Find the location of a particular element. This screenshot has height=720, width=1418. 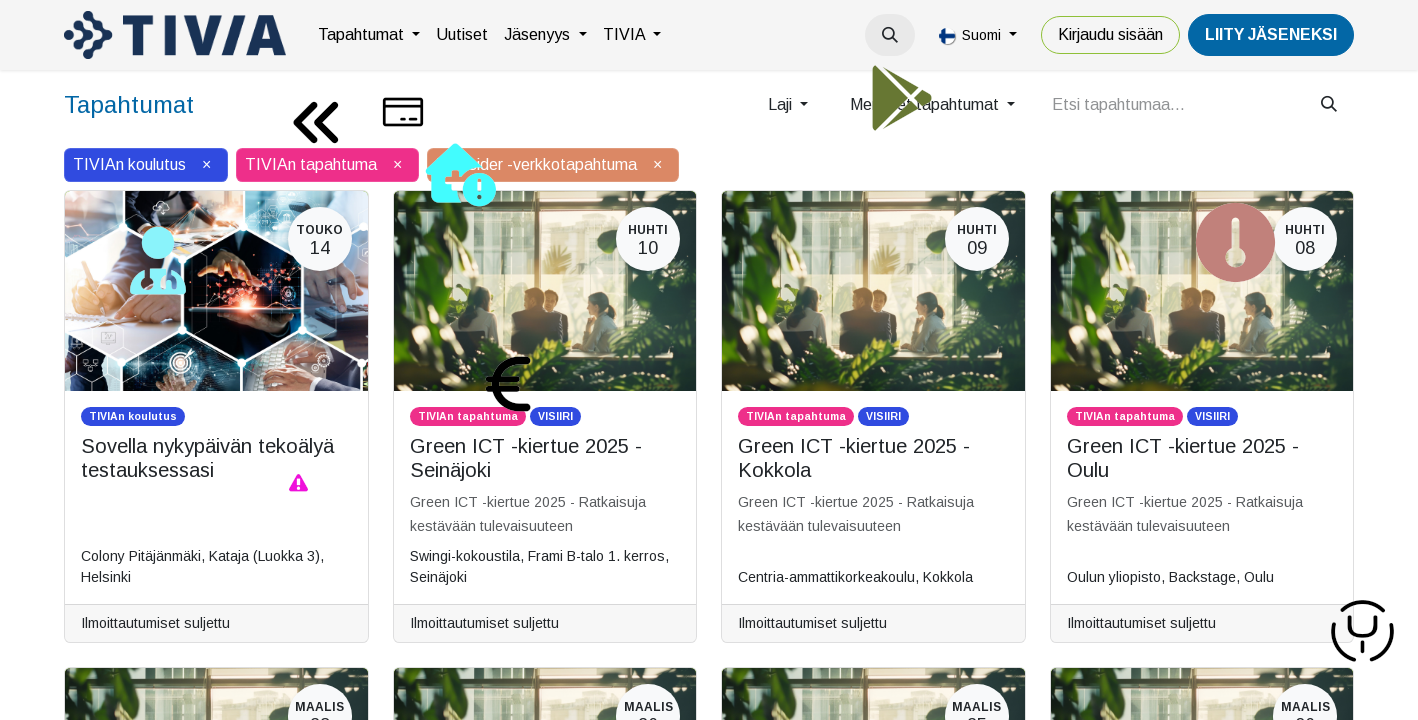

view doctor or medical professional profile is located at coordinates (158, 260).